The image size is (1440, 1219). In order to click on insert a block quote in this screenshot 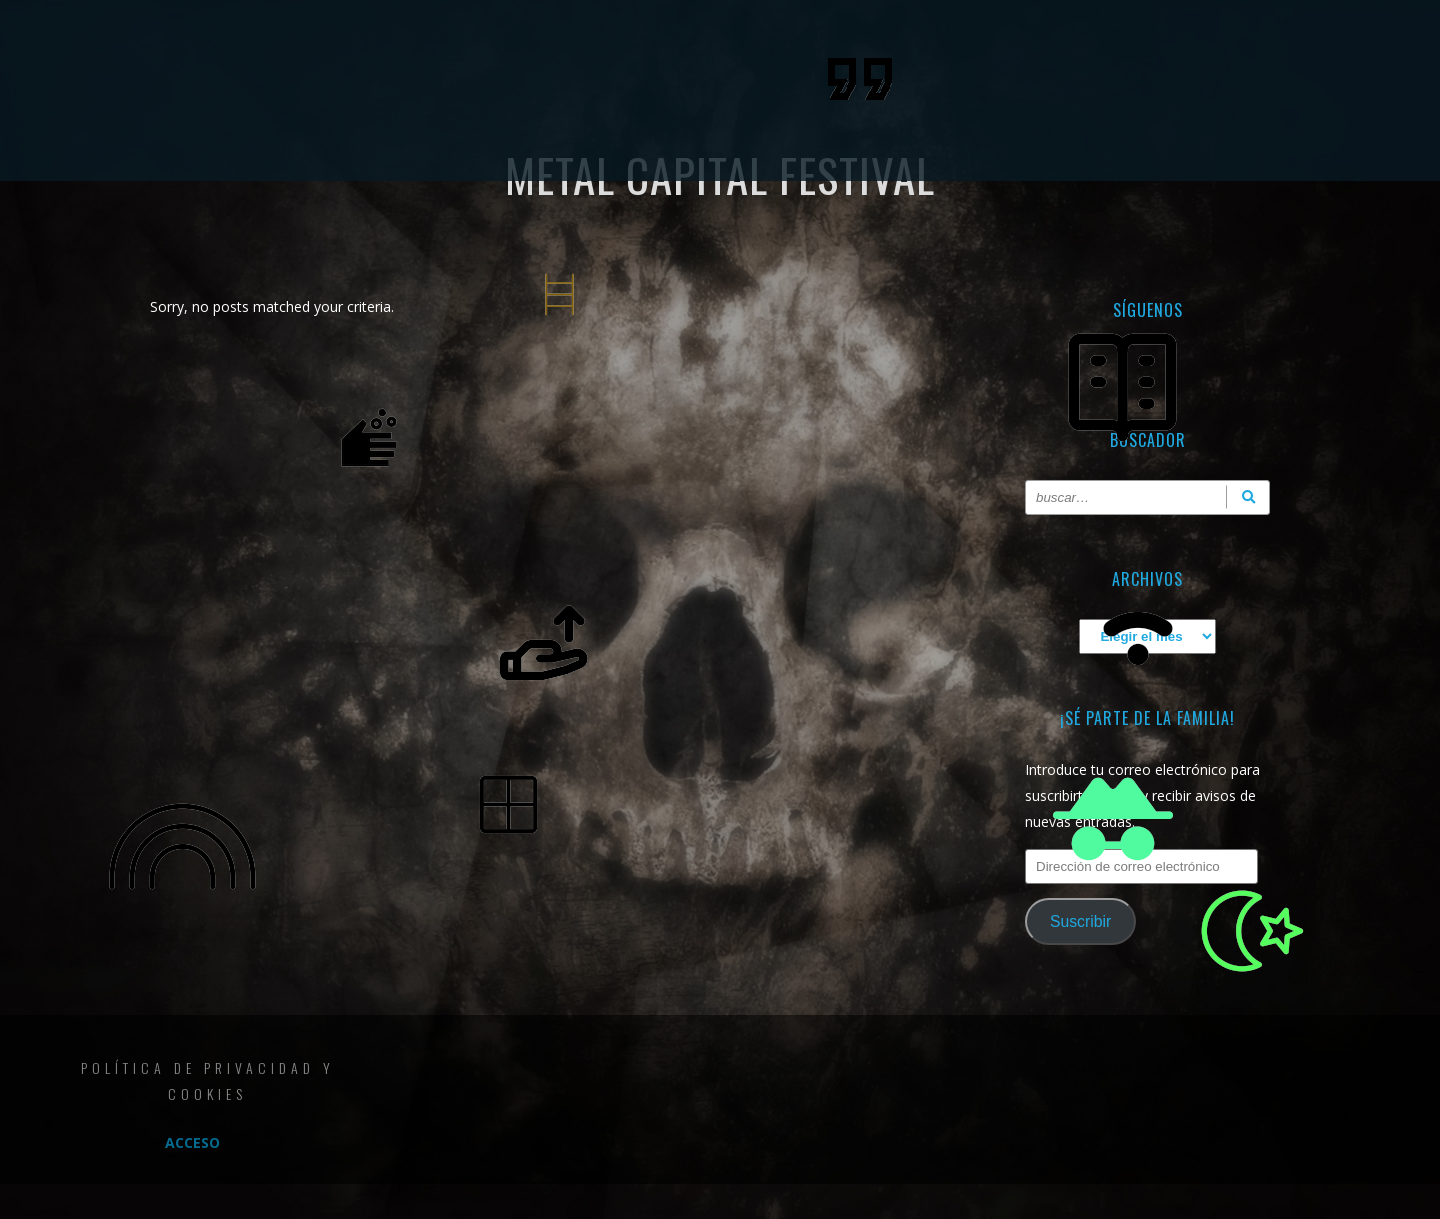, I will do `click(860, 79)`.